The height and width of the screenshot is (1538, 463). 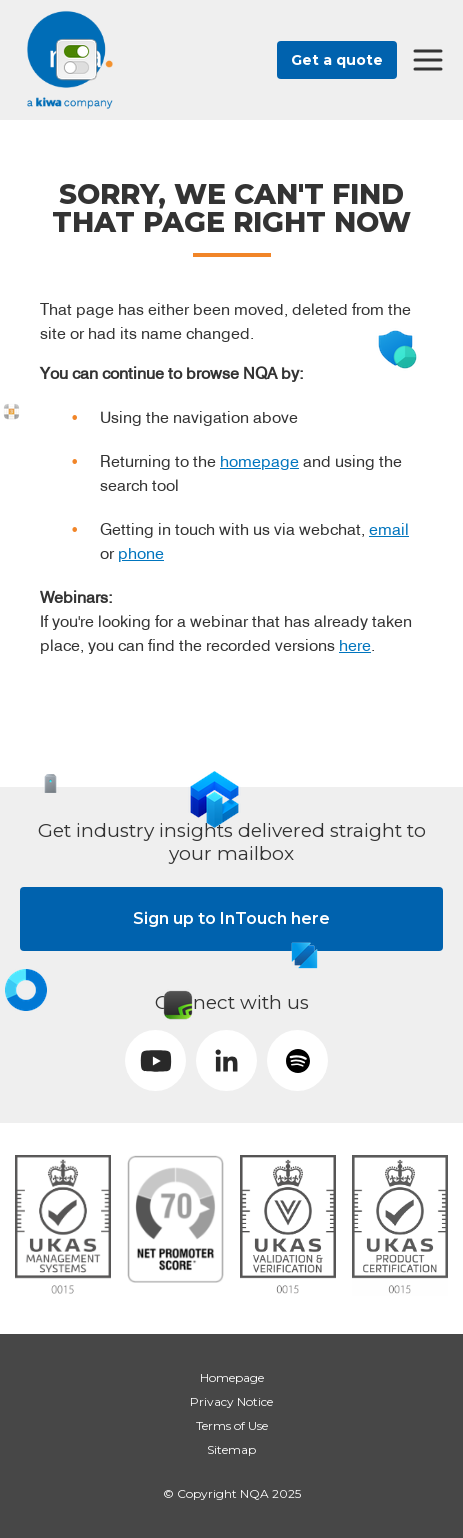 I want to click on open ksudoku puzzle game, so click(x=11, y=411).